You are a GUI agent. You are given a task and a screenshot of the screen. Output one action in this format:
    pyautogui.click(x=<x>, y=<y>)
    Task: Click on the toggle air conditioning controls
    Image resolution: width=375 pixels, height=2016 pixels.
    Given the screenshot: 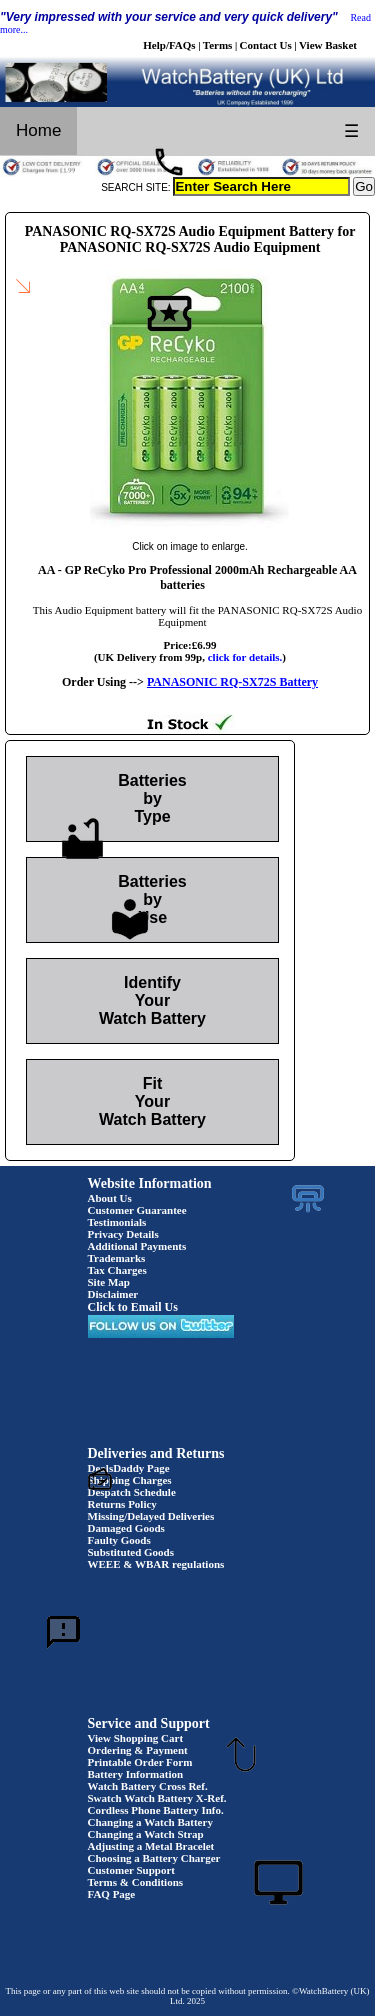 What is the action you would take?
    pyautogui.click(x=308, y=1198)
    